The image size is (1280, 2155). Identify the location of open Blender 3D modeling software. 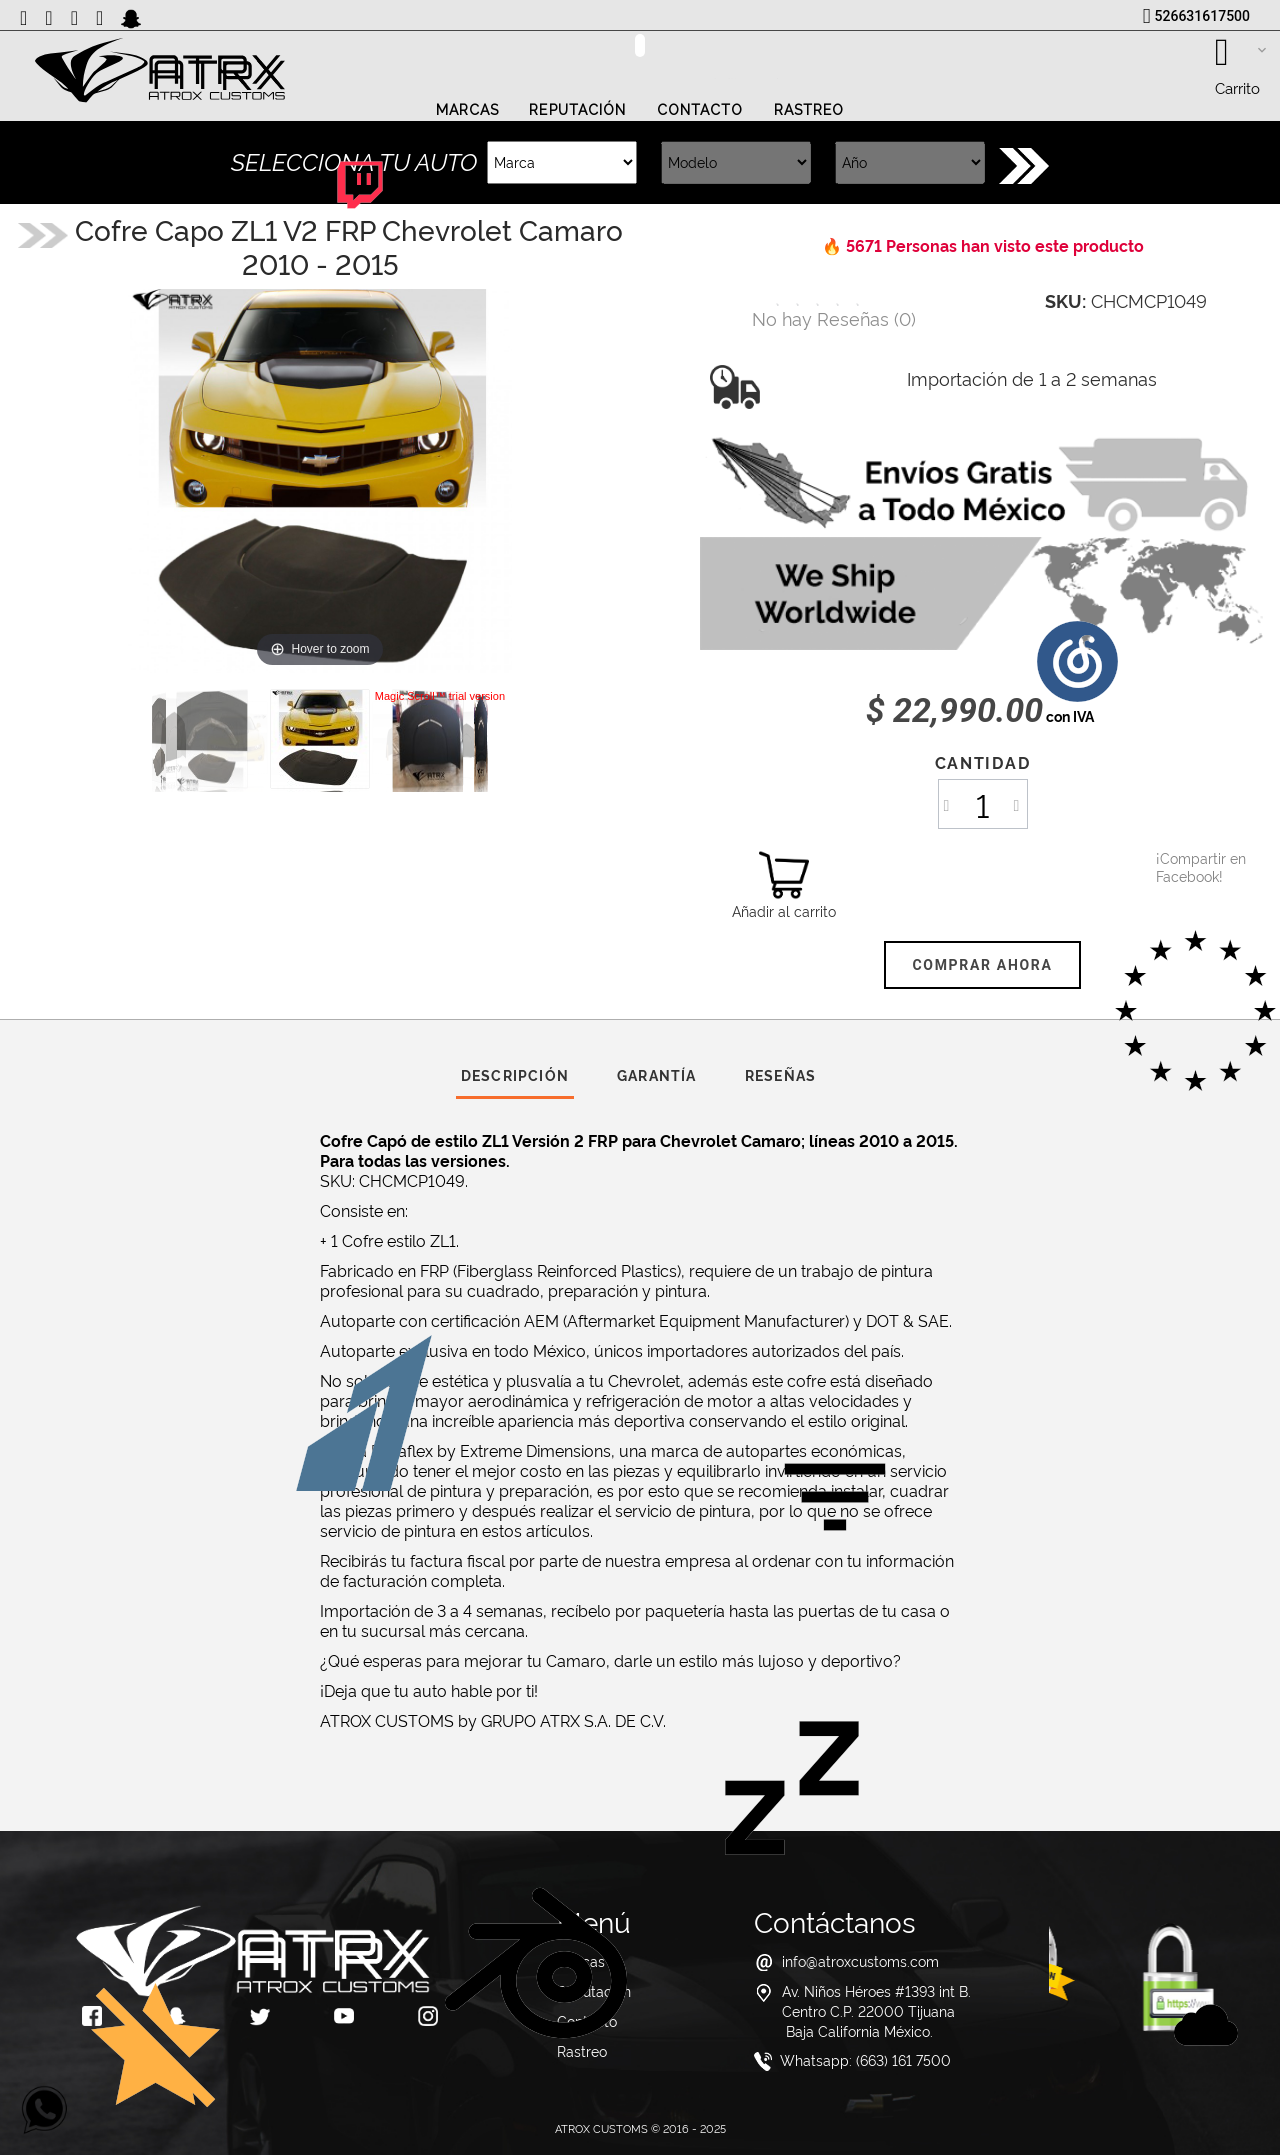
(536, 1967).